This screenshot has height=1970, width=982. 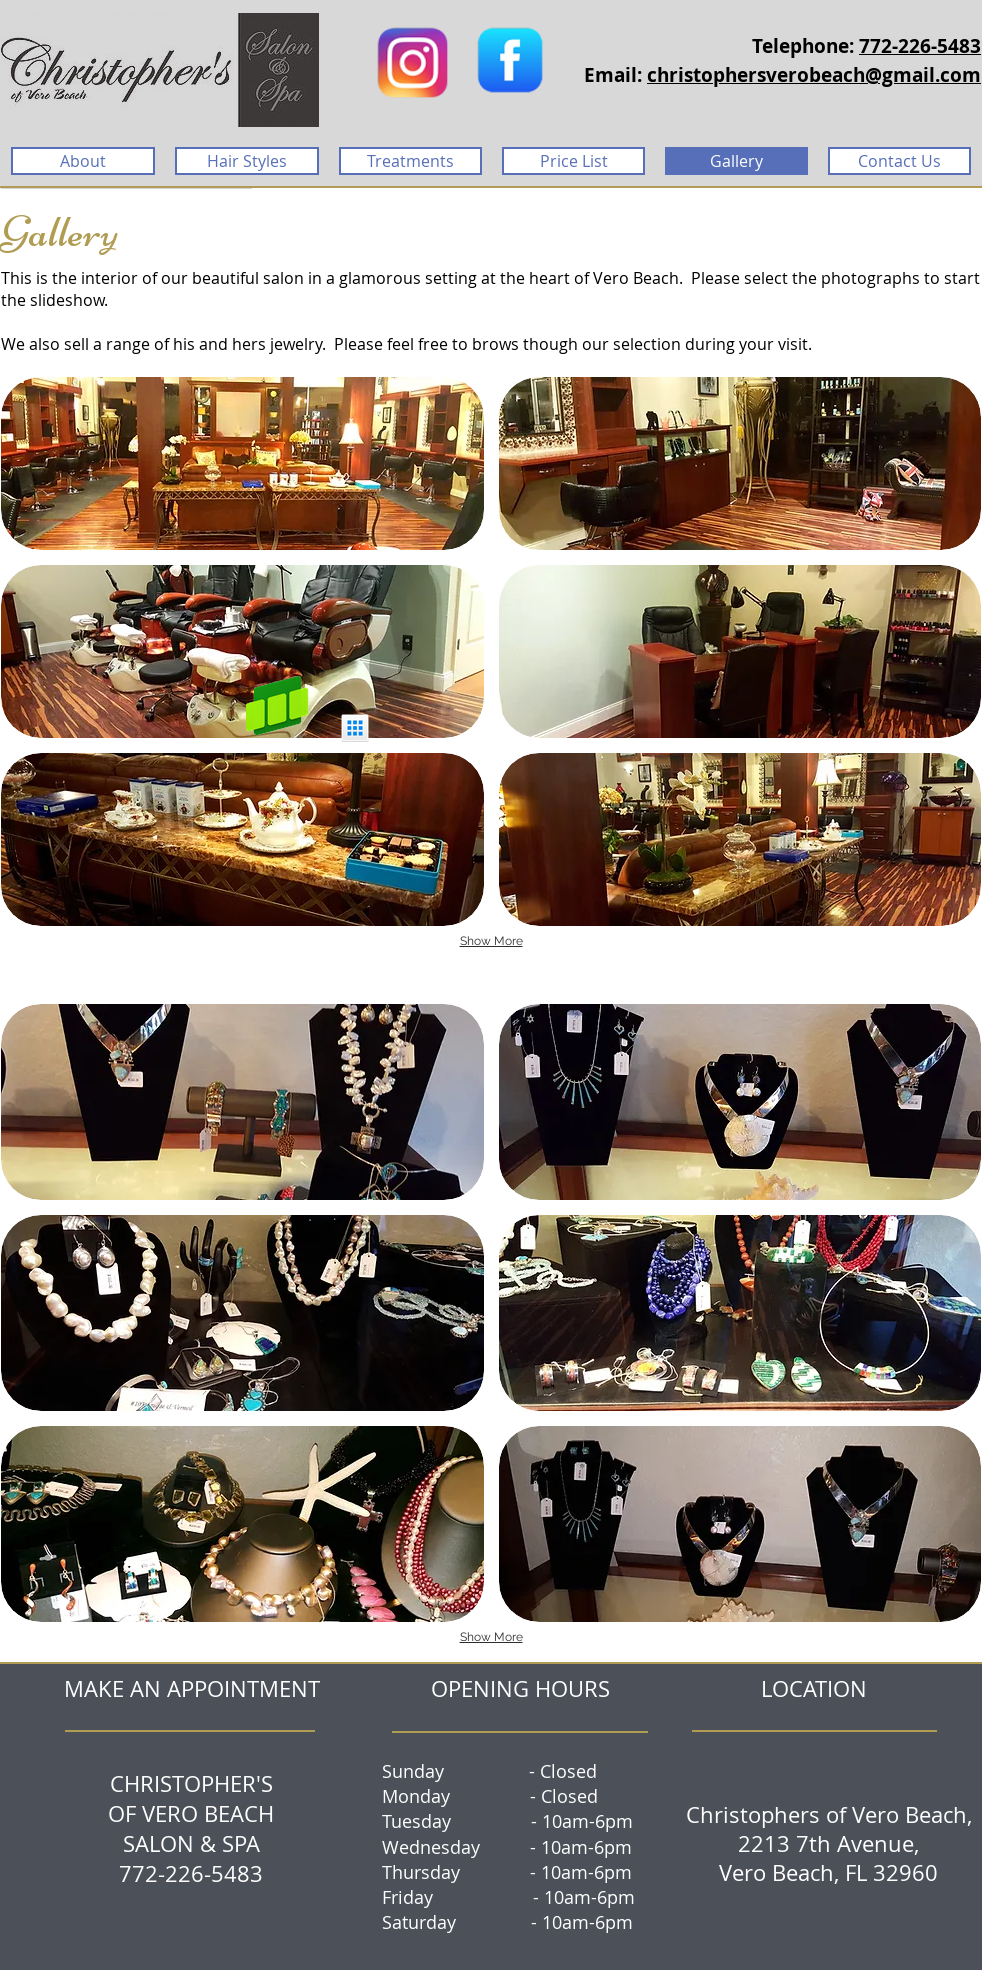 I want to click on open xbox game bar, so click(x=277, y=705).